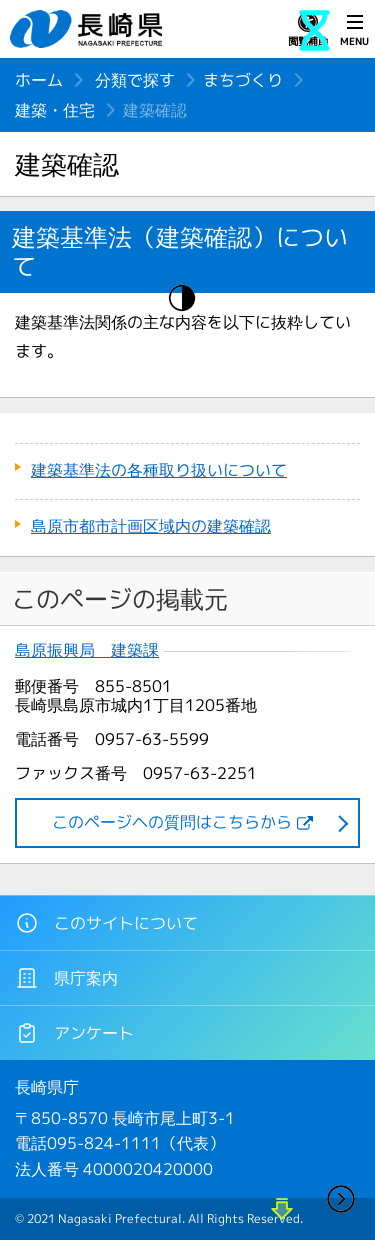 This screenshot has width=375, height=1240. I want to click on adjust display contrast settings, so click(182, 298).